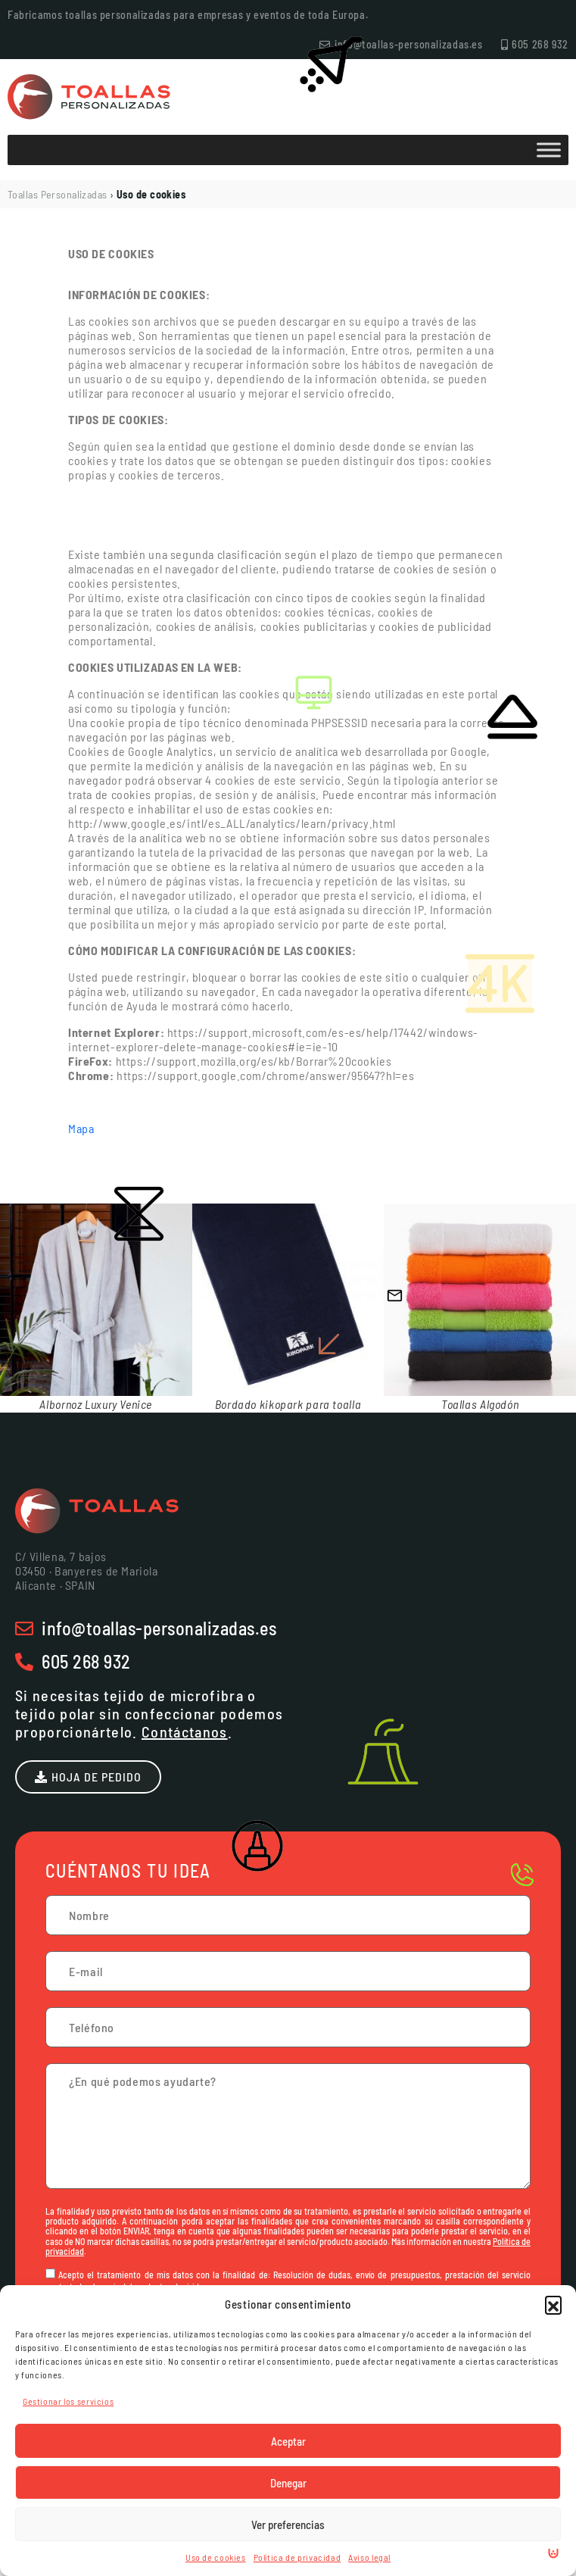  What do you see at coordinates (139, 1213) in the screenshot?
I see `indicates time is running low or nearly expired` at bounding box center [139, 1213].